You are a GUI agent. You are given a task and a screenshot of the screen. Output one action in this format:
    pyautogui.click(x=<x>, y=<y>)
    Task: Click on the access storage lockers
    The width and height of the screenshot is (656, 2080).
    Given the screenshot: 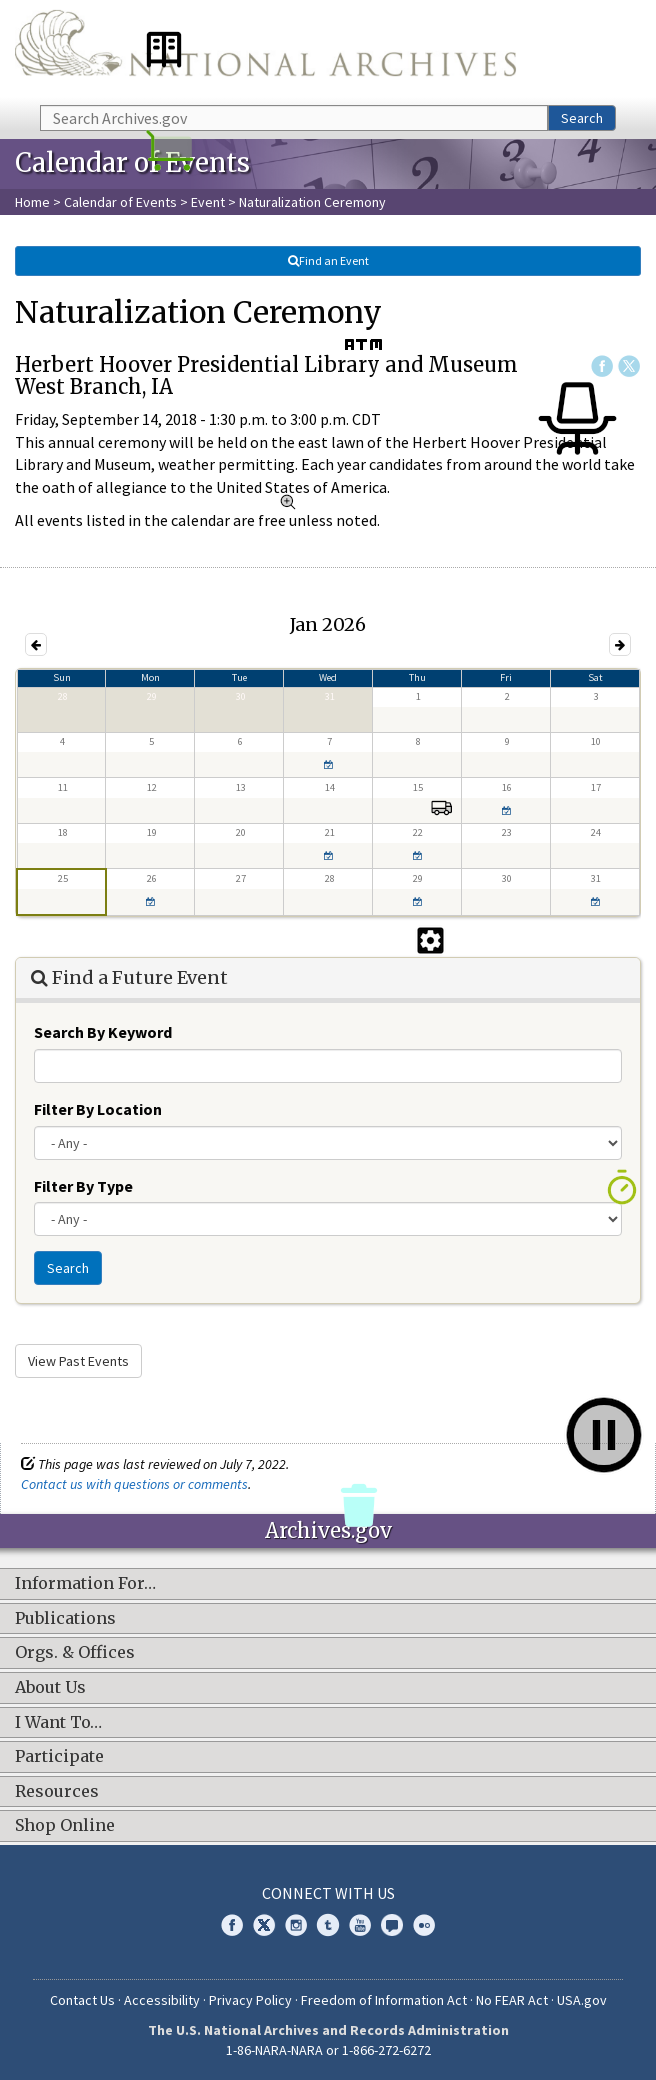 What is the action you would take?
    pyautogui.click(x=164, y=49)
    